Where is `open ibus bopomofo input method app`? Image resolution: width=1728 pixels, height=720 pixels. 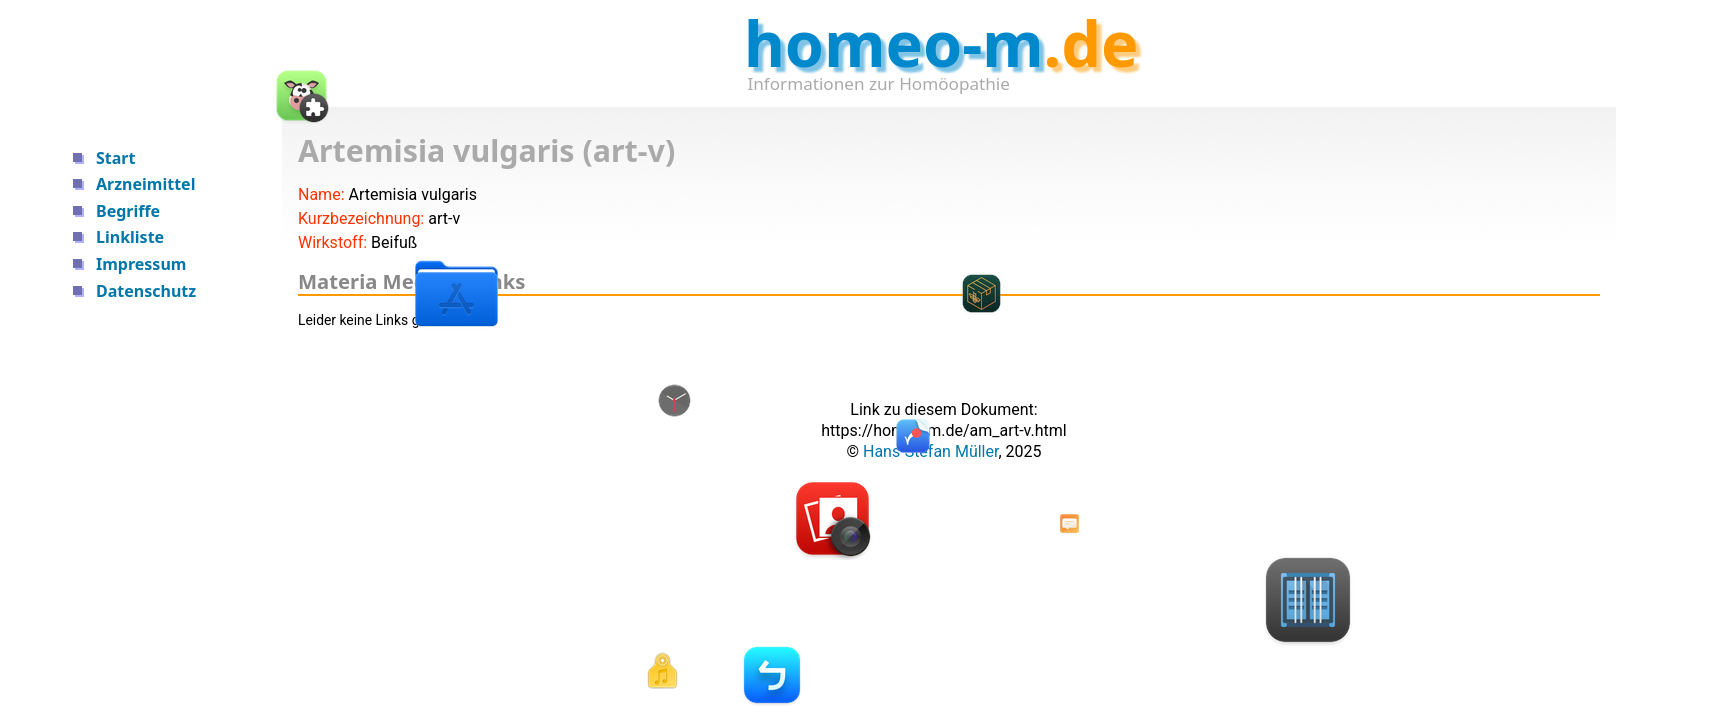
open ibus bopomofo input method app is located at coordinates (772, 675).